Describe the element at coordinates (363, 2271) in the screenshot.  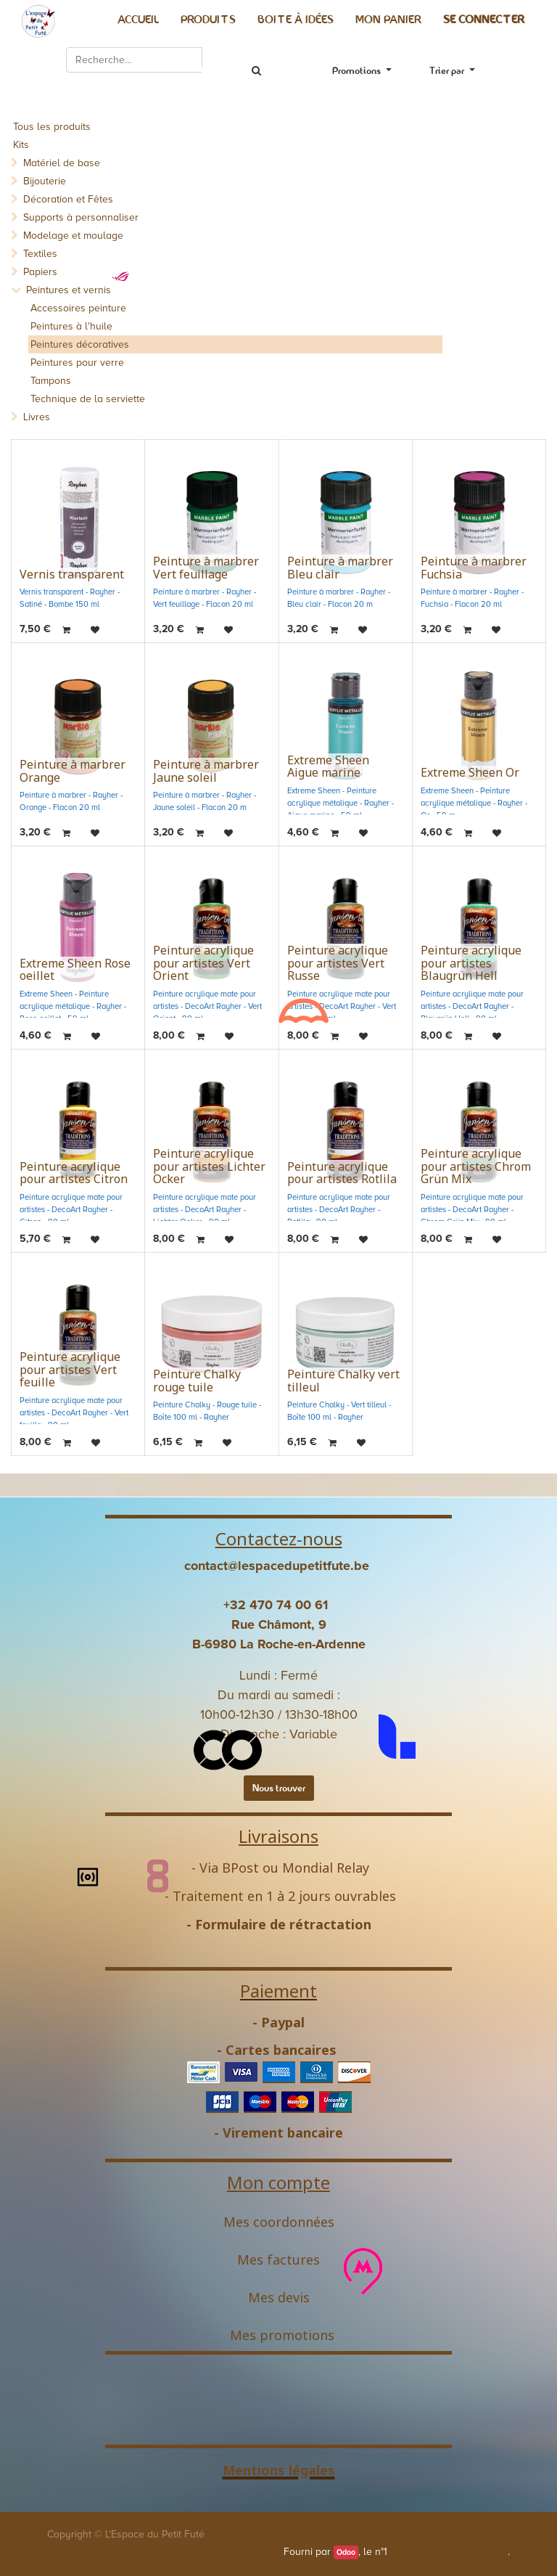
I see `open the Moscow Metro app` at that location.